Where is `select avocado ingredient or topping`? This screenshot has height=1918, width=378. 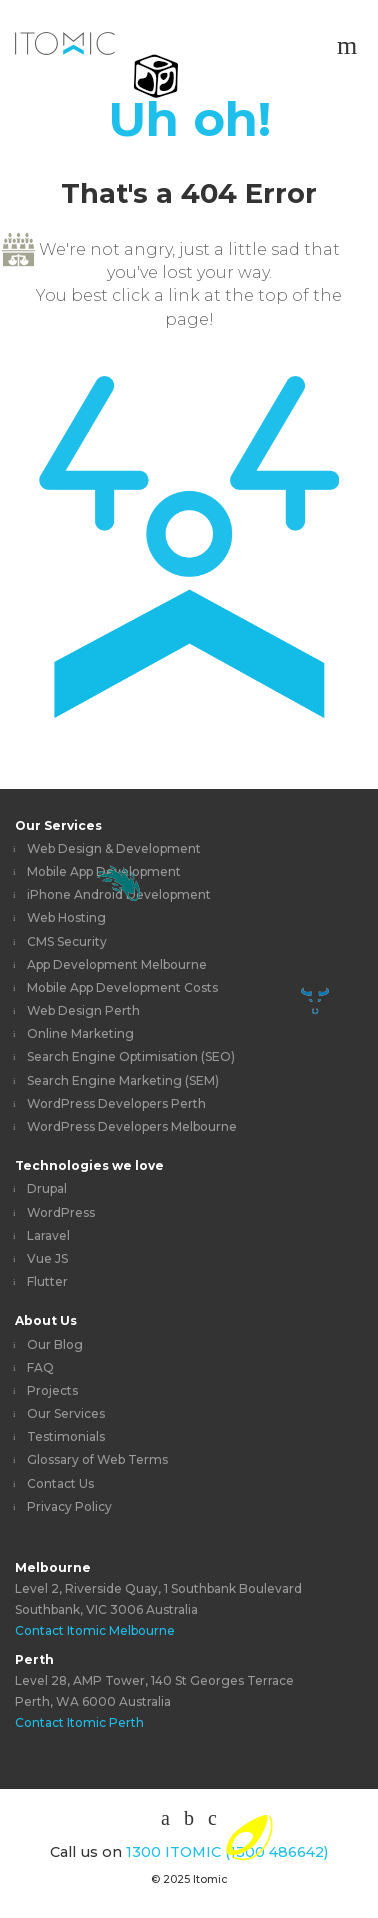
select avocado ingredient or topping is located at coordinates (249, 1837).